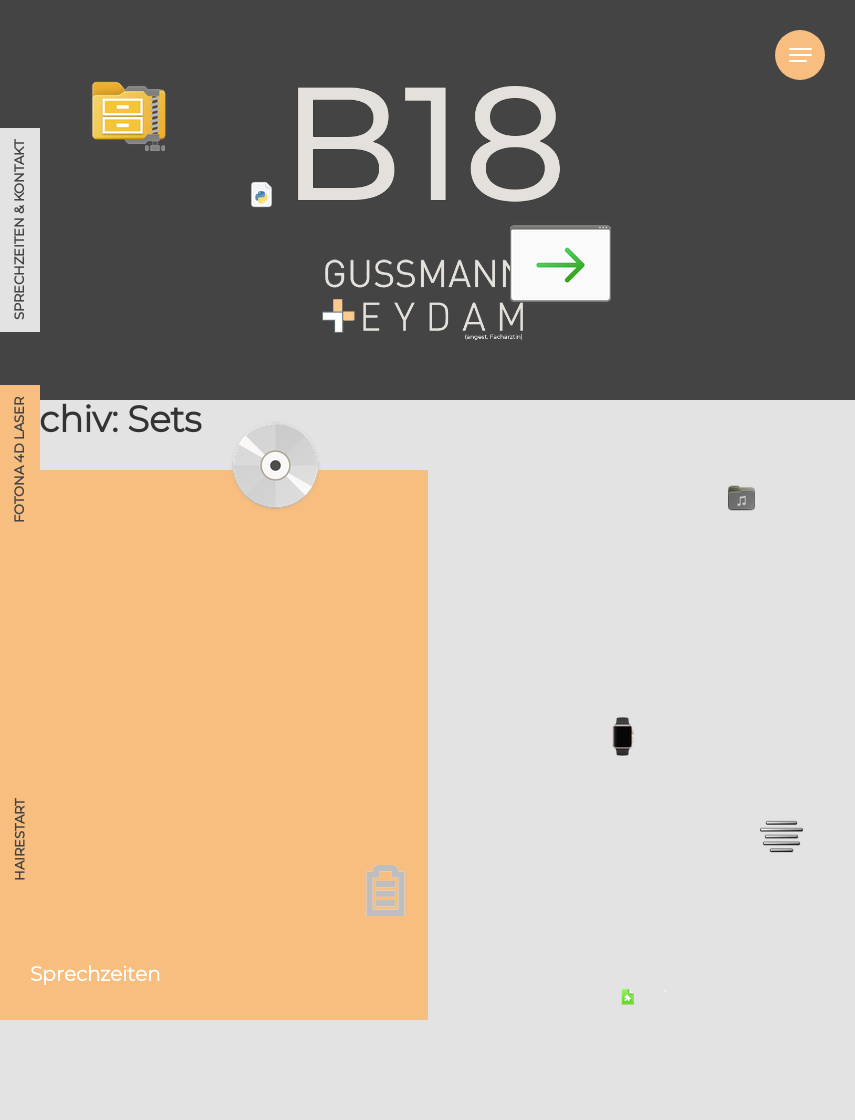  What do you see at coordinates (275, 465) in the screenshot?
I see `access DVD-RAM drive or disc contents` at bounding box center [275, 465].